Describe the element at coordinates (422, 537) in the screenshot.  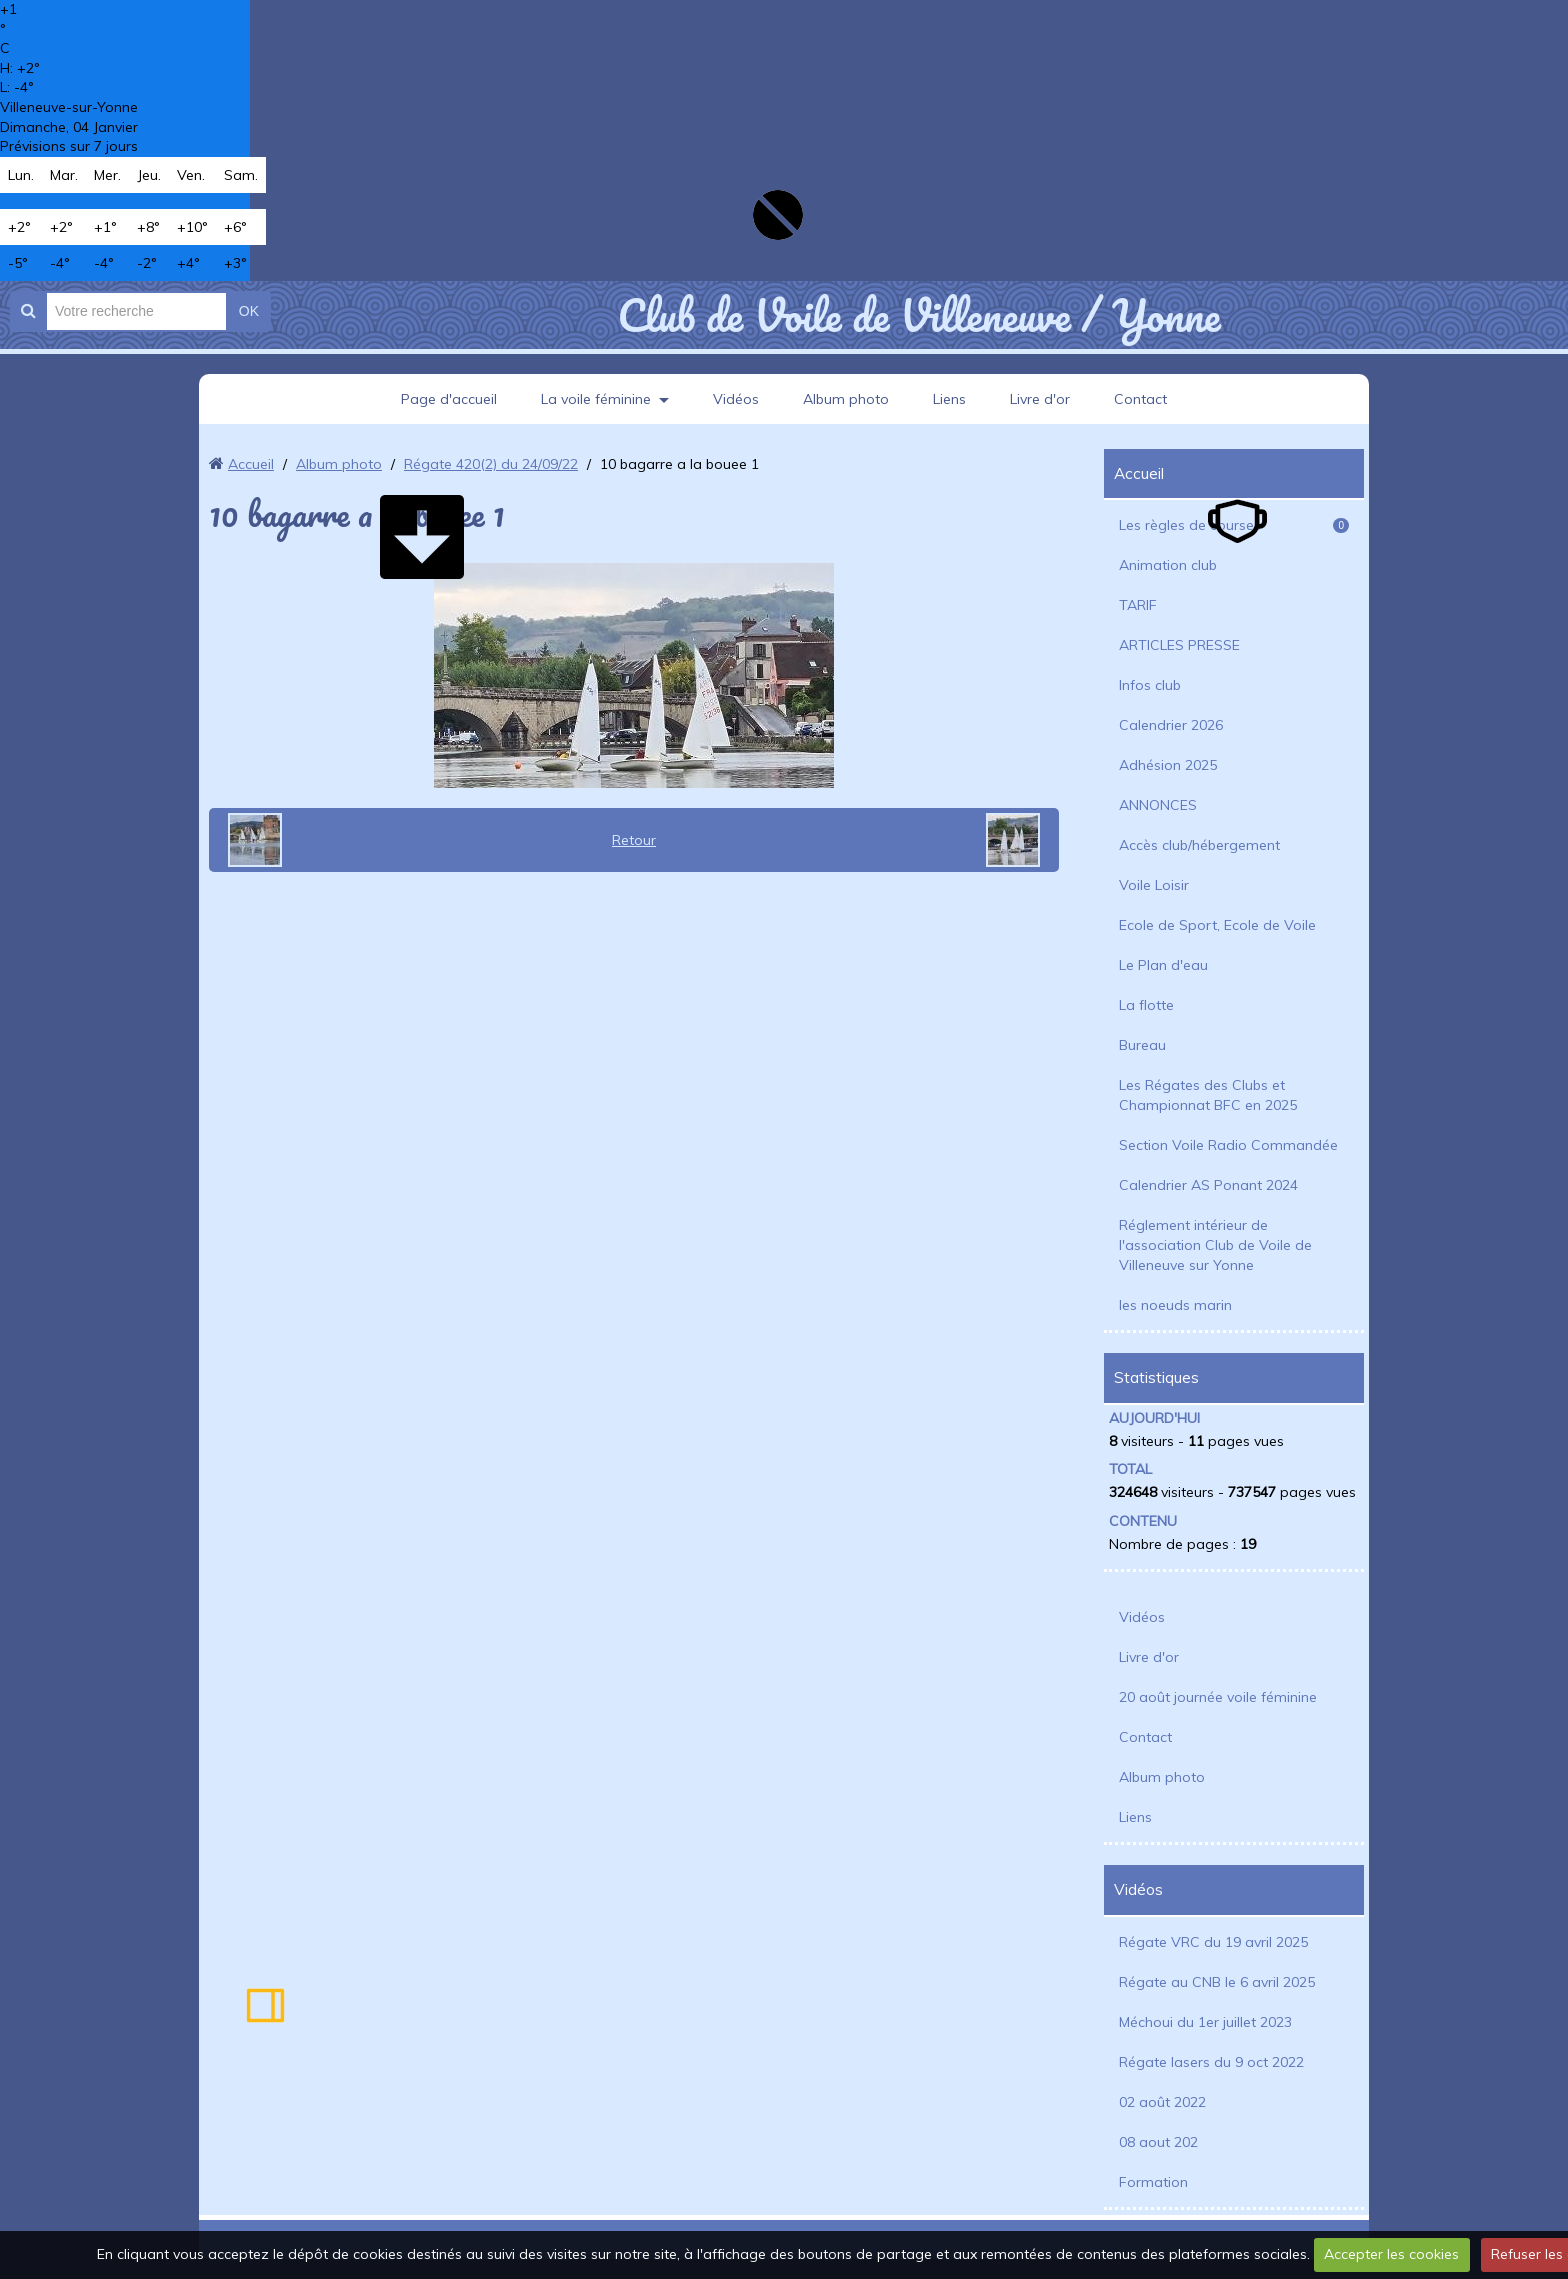
I see `download file or content` at that location.